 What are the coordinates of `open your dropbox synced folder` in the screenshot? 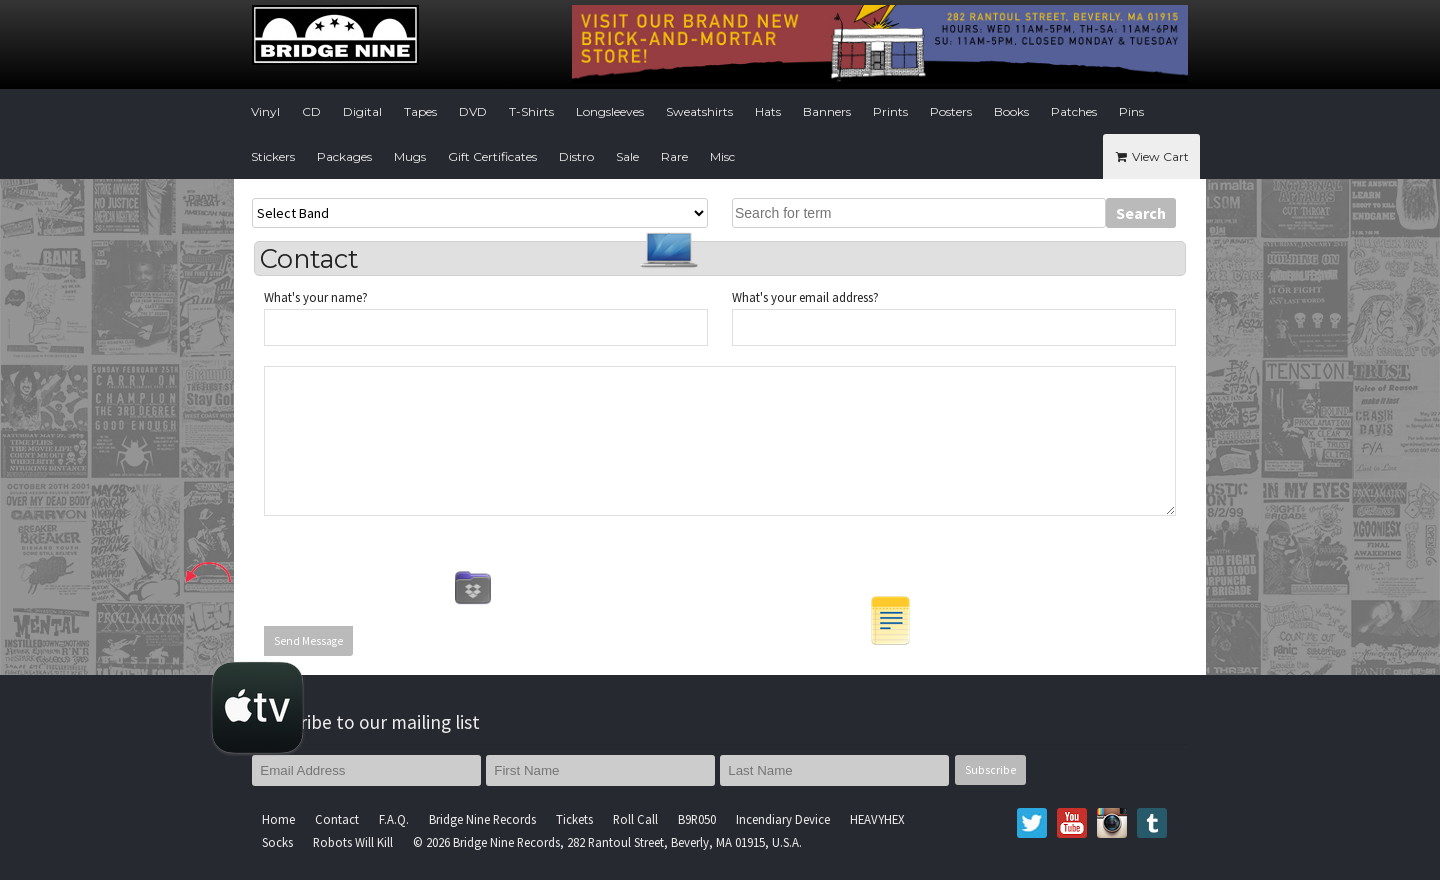 It's located at (473, 587).